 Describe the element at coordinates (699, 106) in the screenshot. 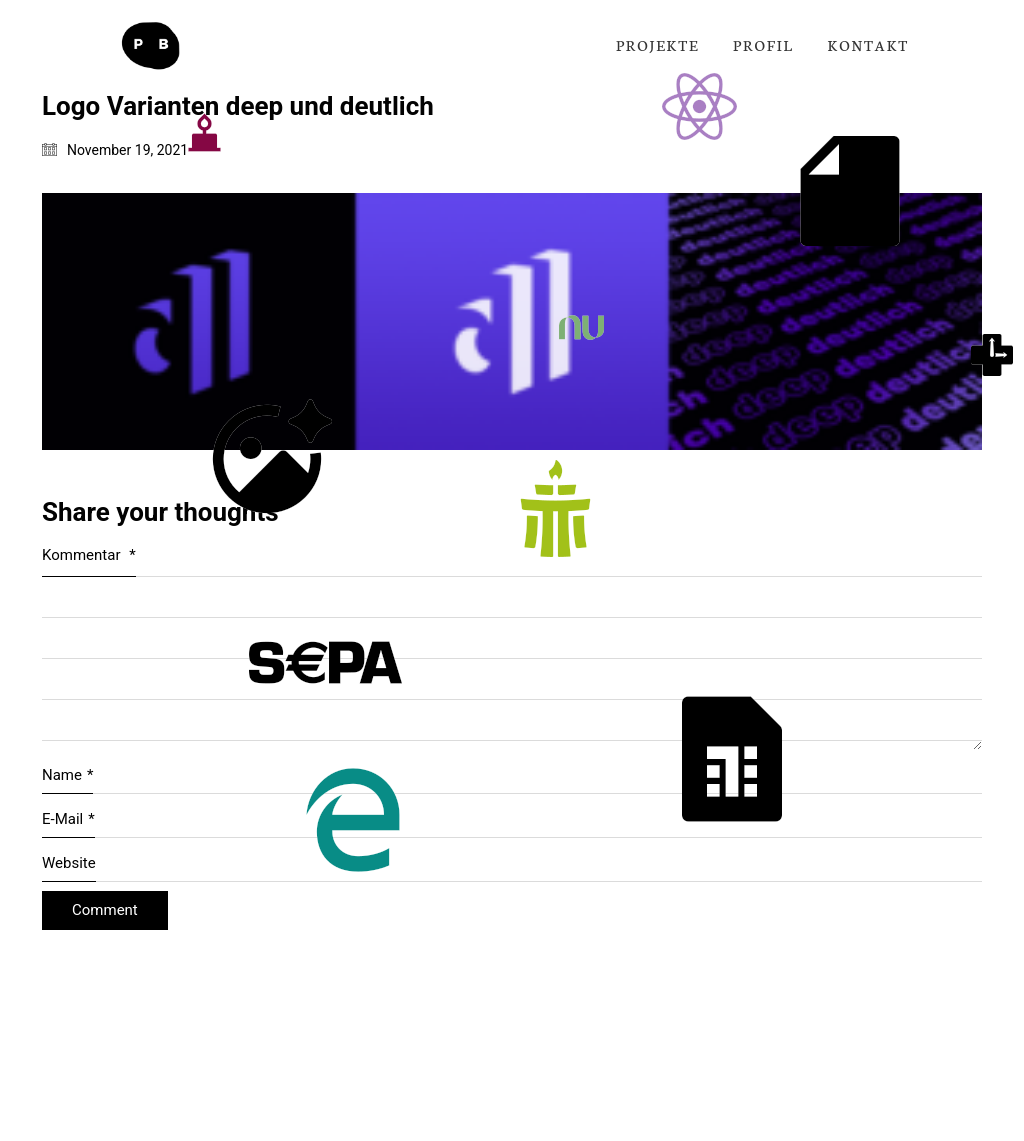

I see `react.js framework logo` at that location.